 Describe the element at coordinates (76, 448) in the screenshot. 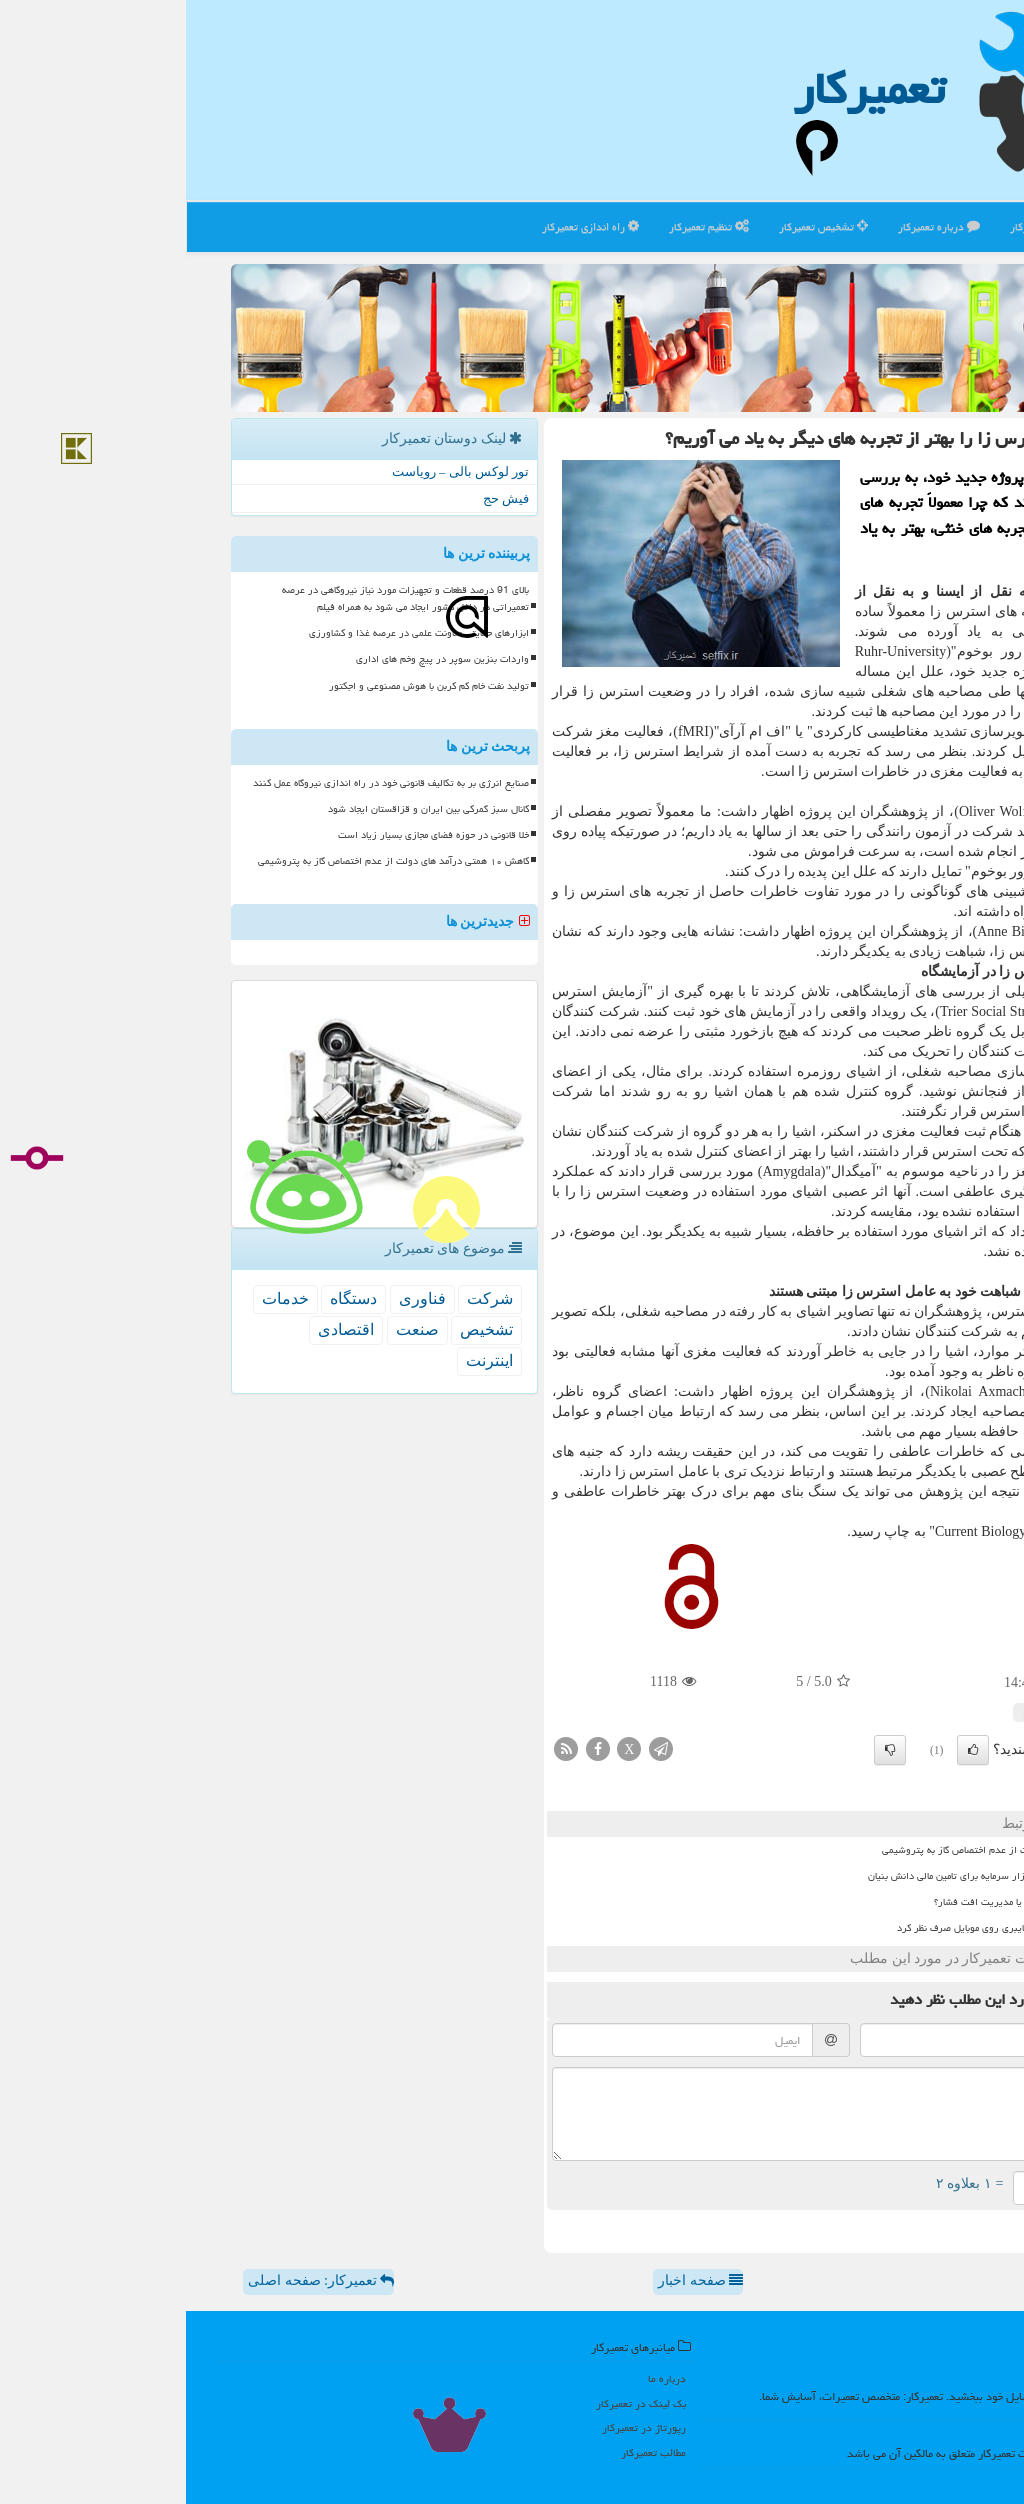

I see `open the Kaufland app` at that location.